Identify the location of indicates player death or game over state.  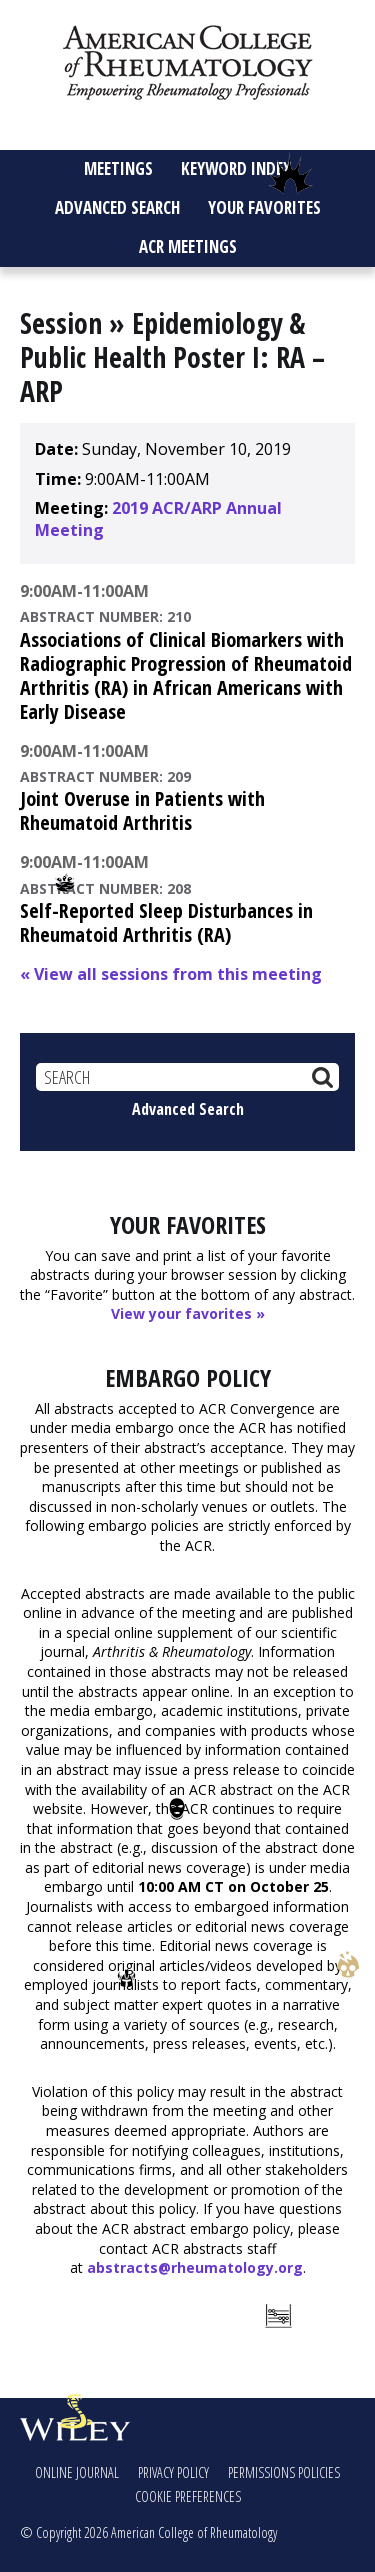
(348, 1965).